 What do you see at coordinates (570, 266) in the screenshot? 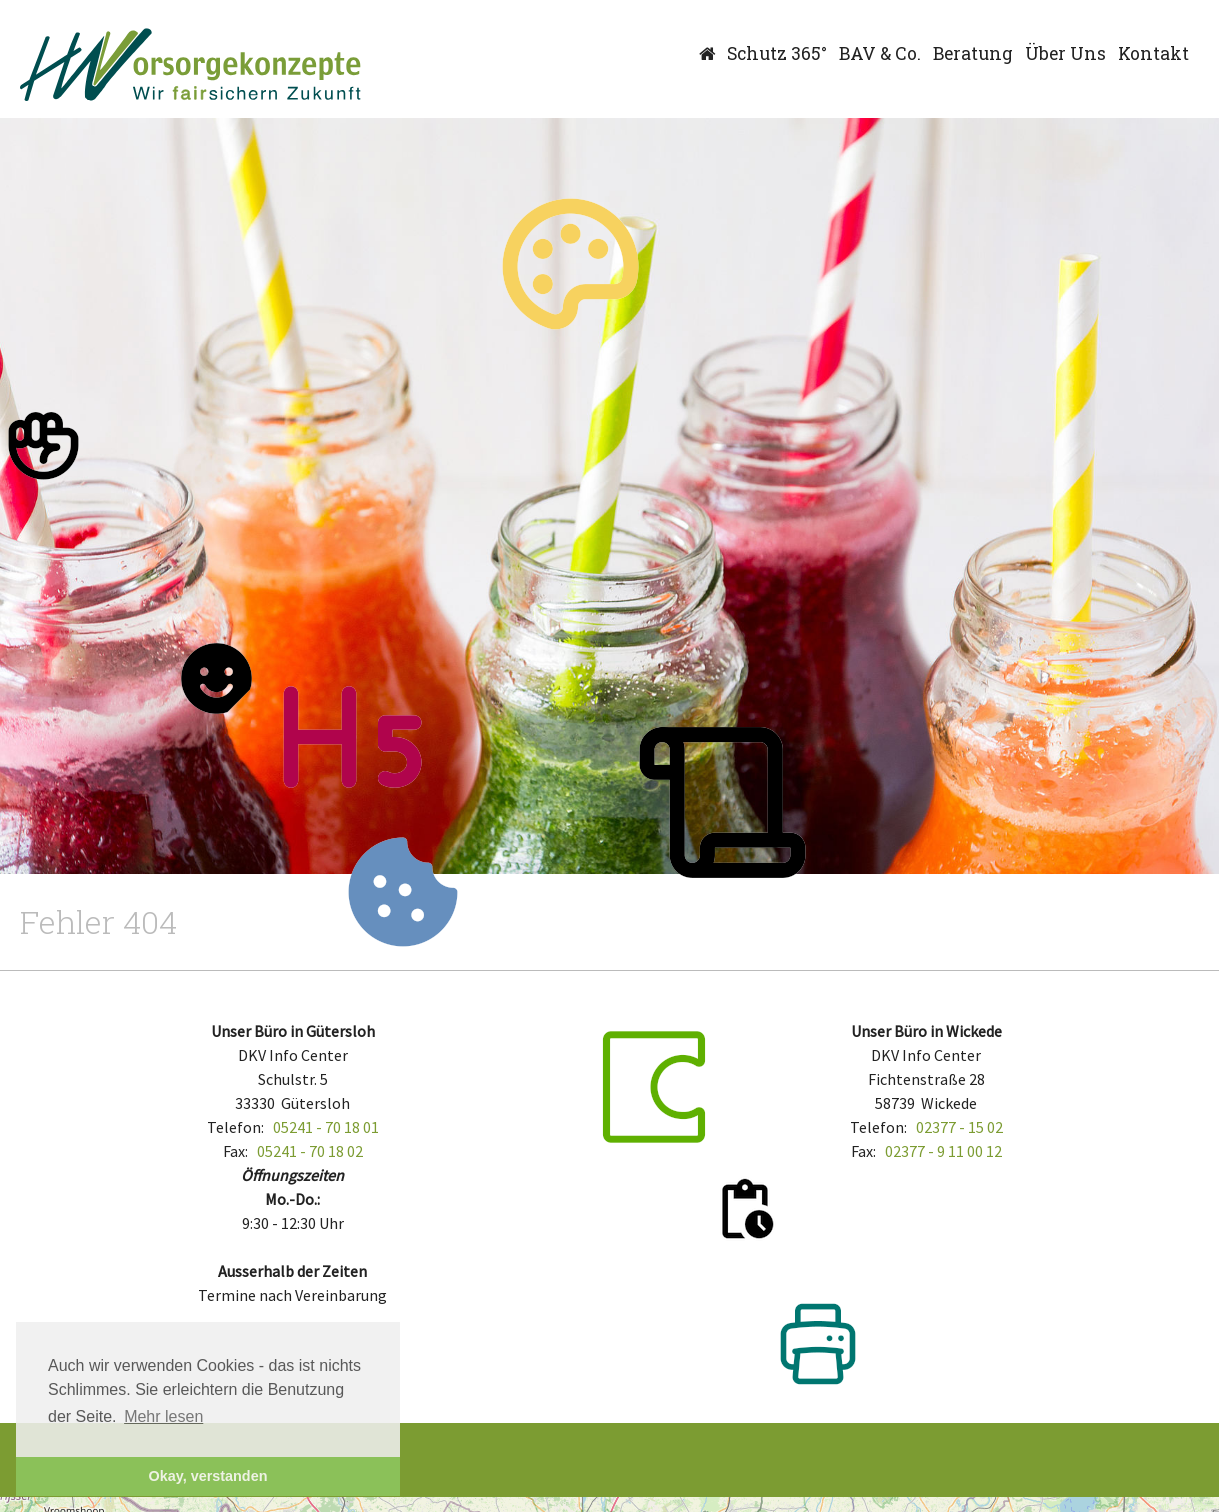
I see `access color or theme settings` at bounding box center [570, 266].